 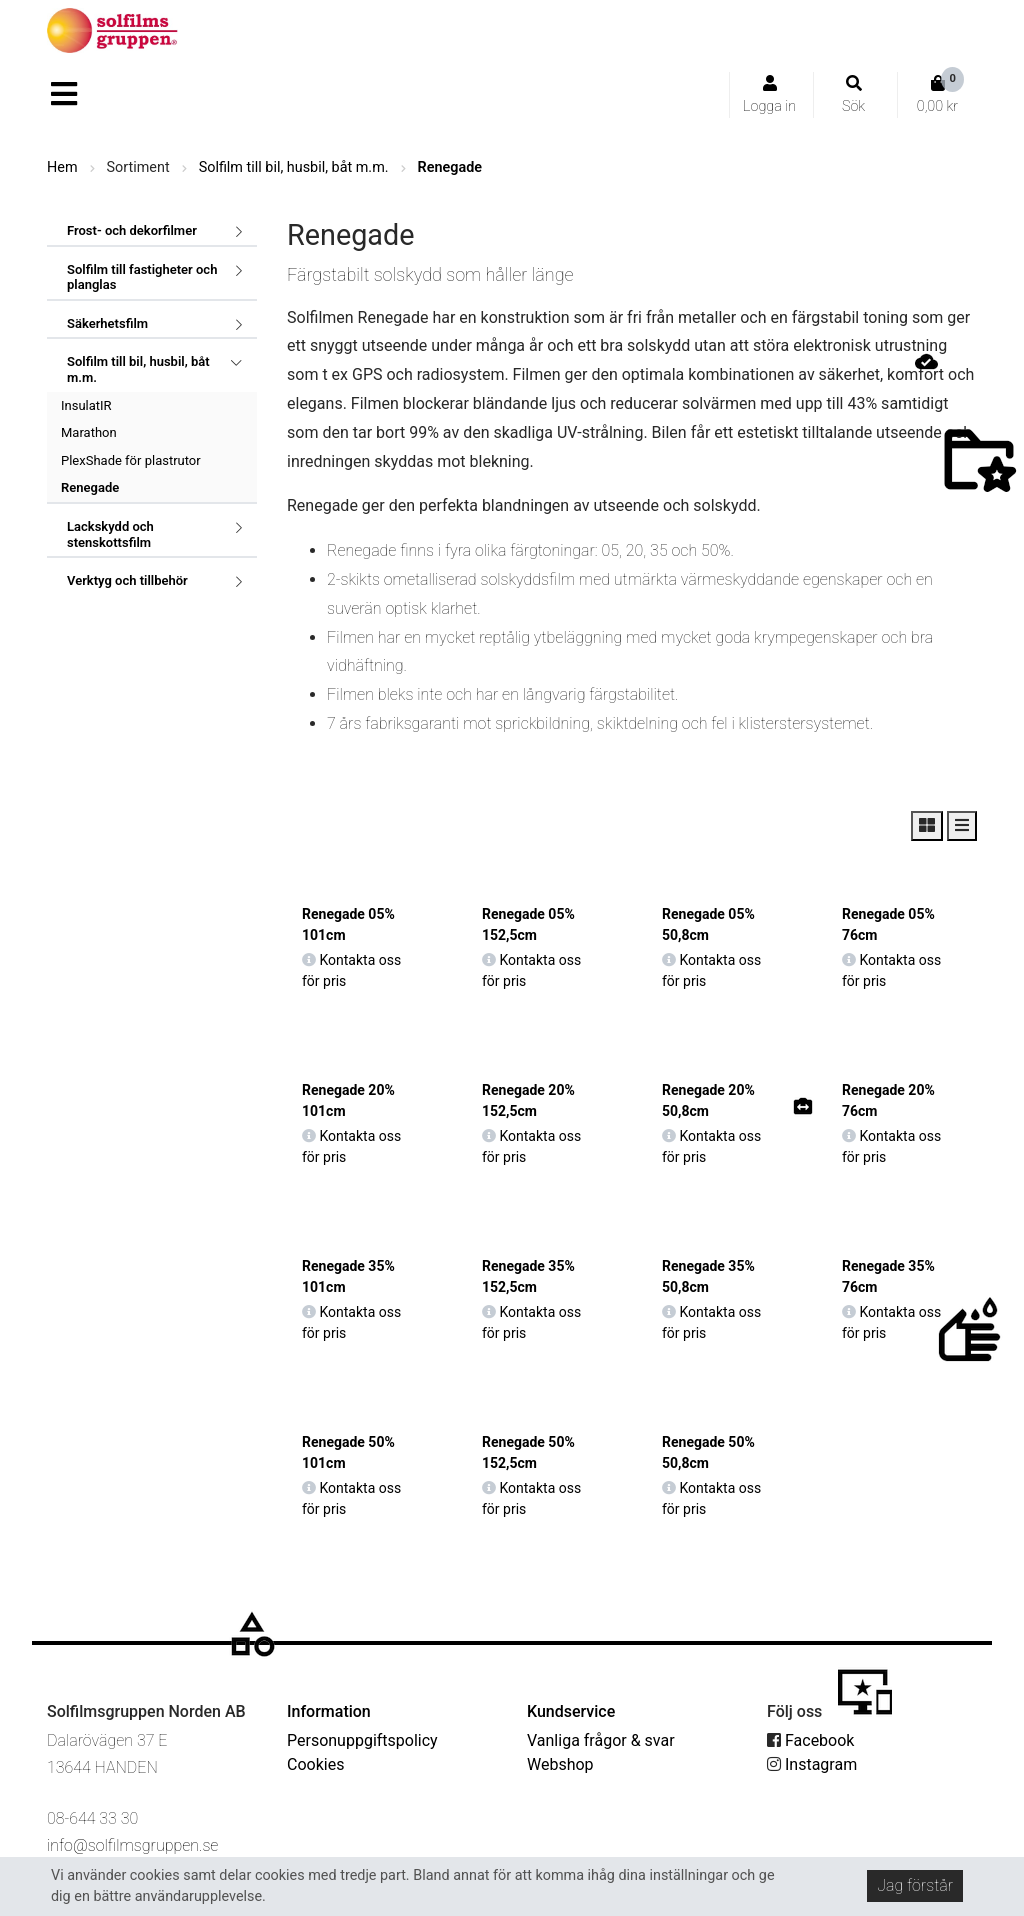 I want to click on browse or filter by category, so click(x=252, y=1634).